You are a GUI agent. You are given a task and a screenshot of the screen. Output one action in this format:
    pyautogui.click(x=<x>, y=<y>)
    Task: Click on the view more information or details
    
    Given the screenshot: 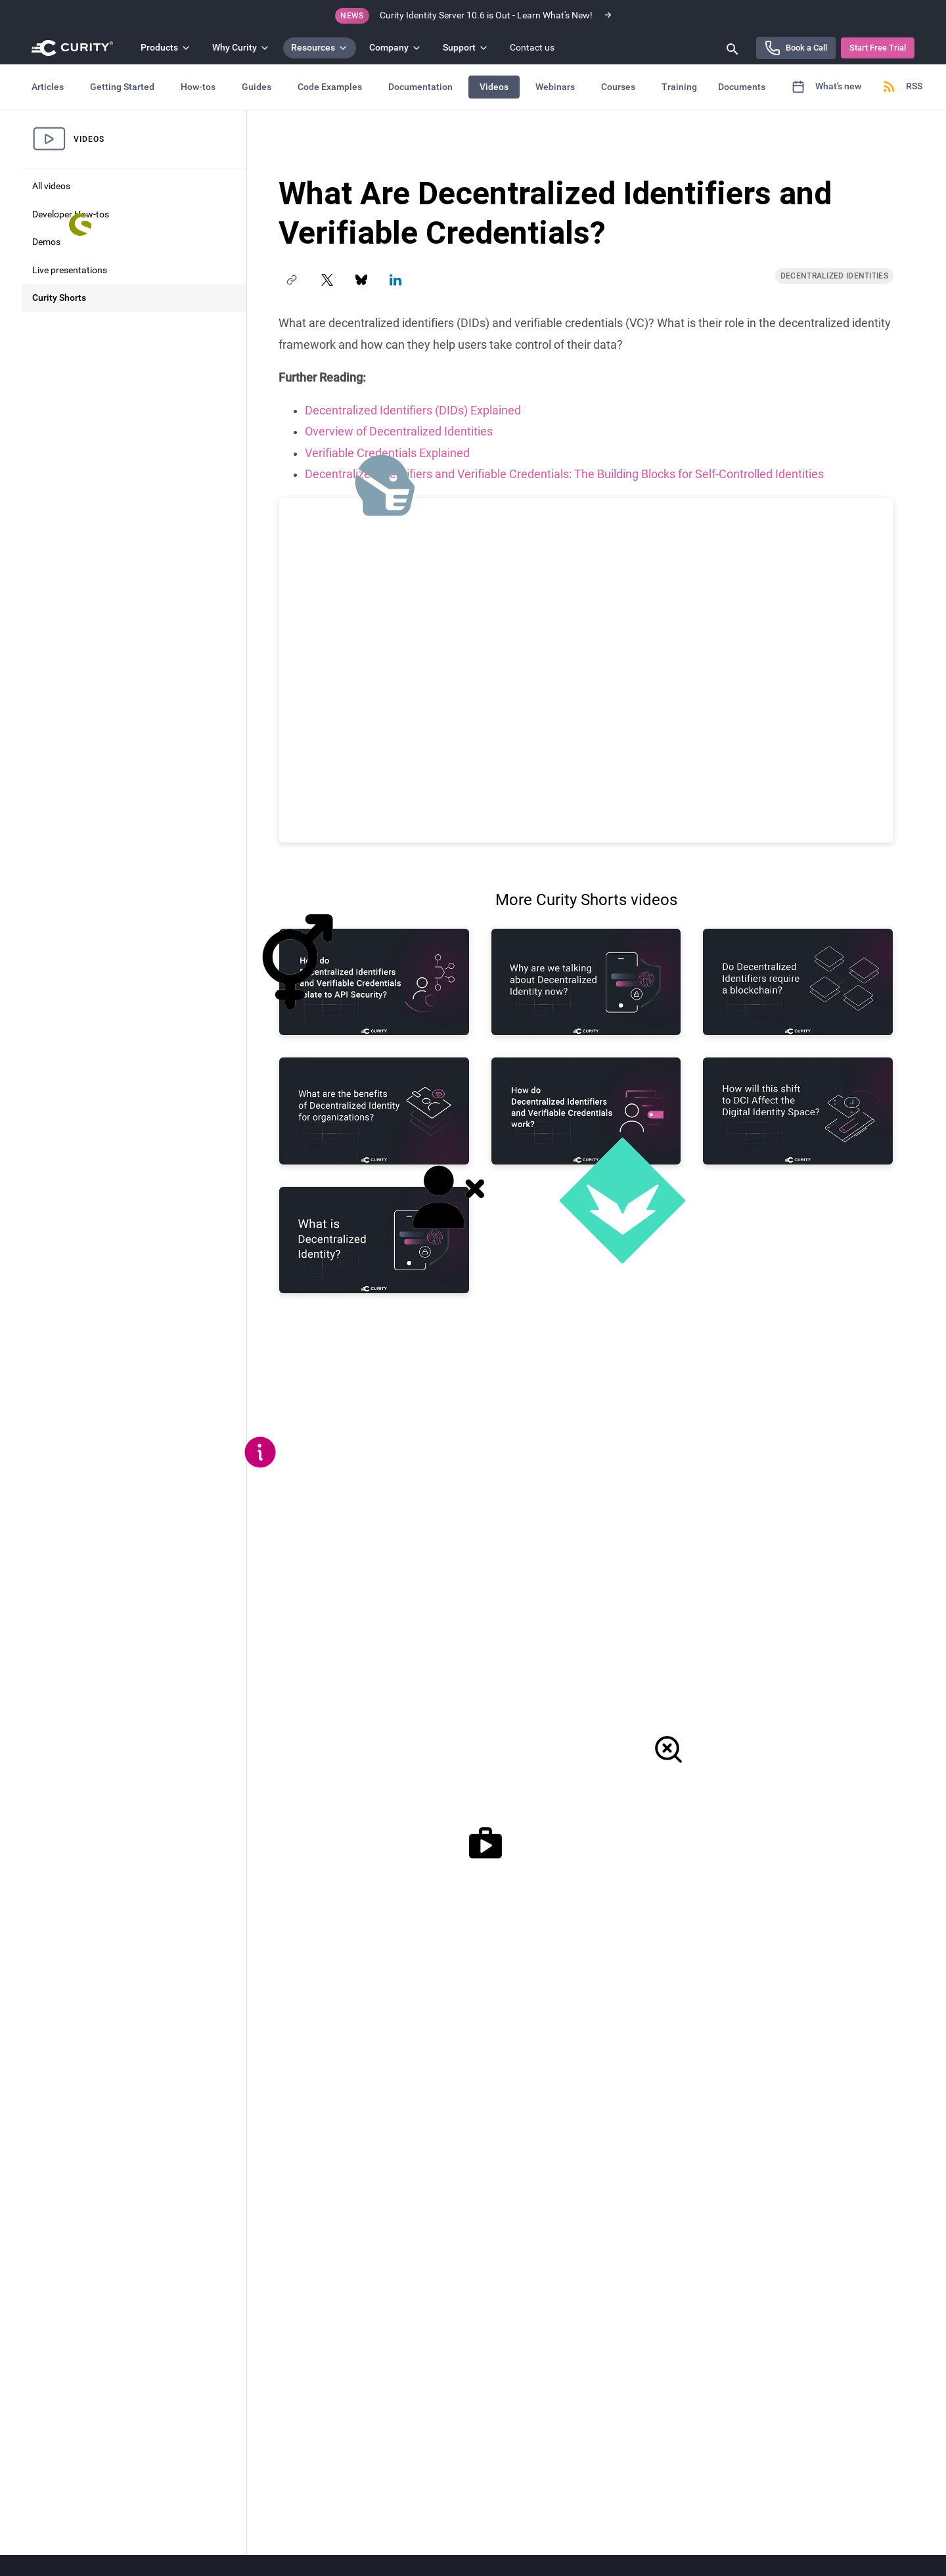 What is the action you would take?
    pyautogui.click(x=260, y=1452)
    